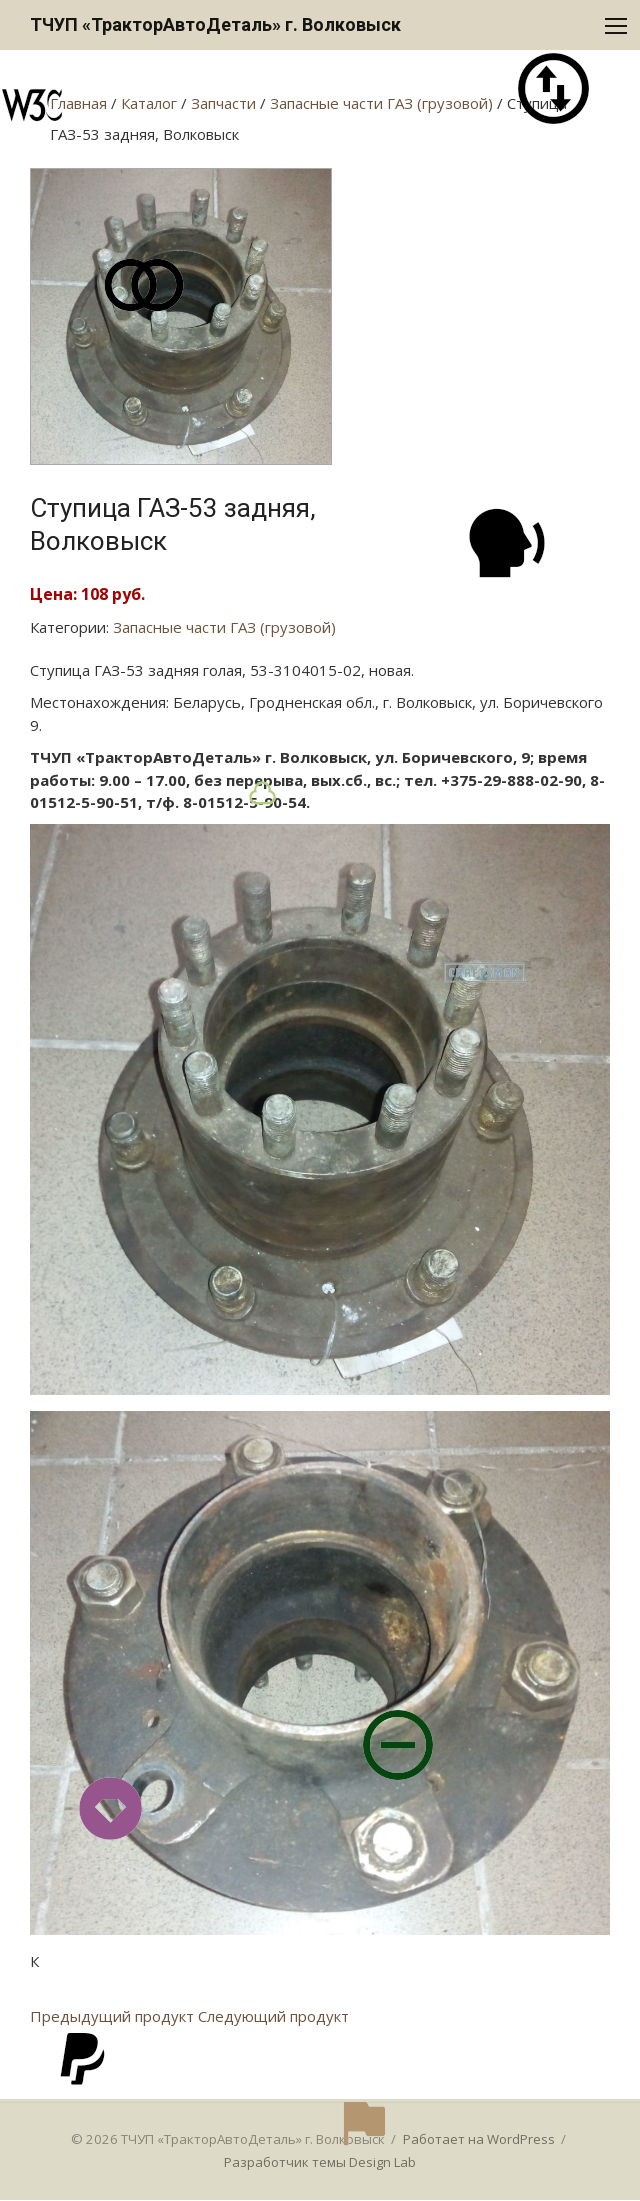 The width and height of the screenshot is (640, 2201). Describe the element at coordinates (83, 2058) in the screenshot. I see `pay with PayPal` at that location.